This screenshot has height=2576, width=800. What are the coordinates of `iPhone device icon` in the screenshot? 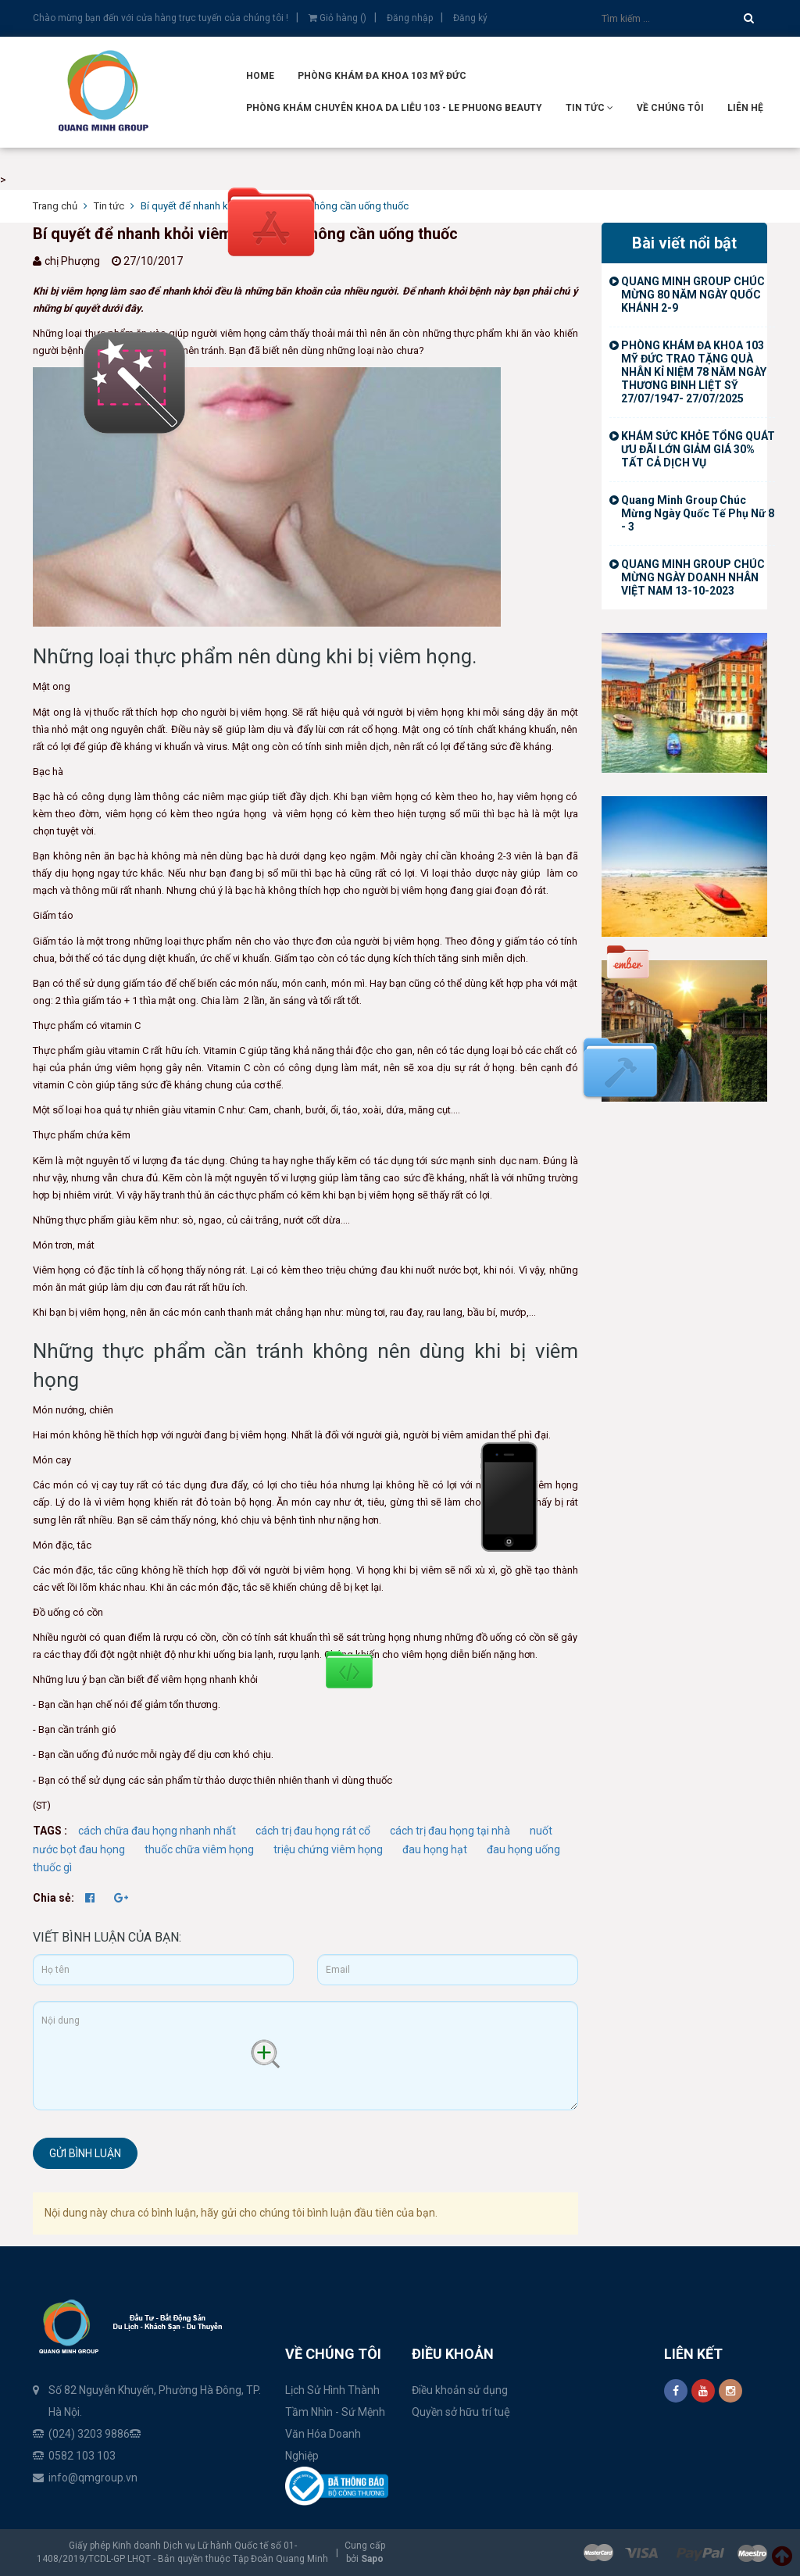 It's located at (509, 1496).